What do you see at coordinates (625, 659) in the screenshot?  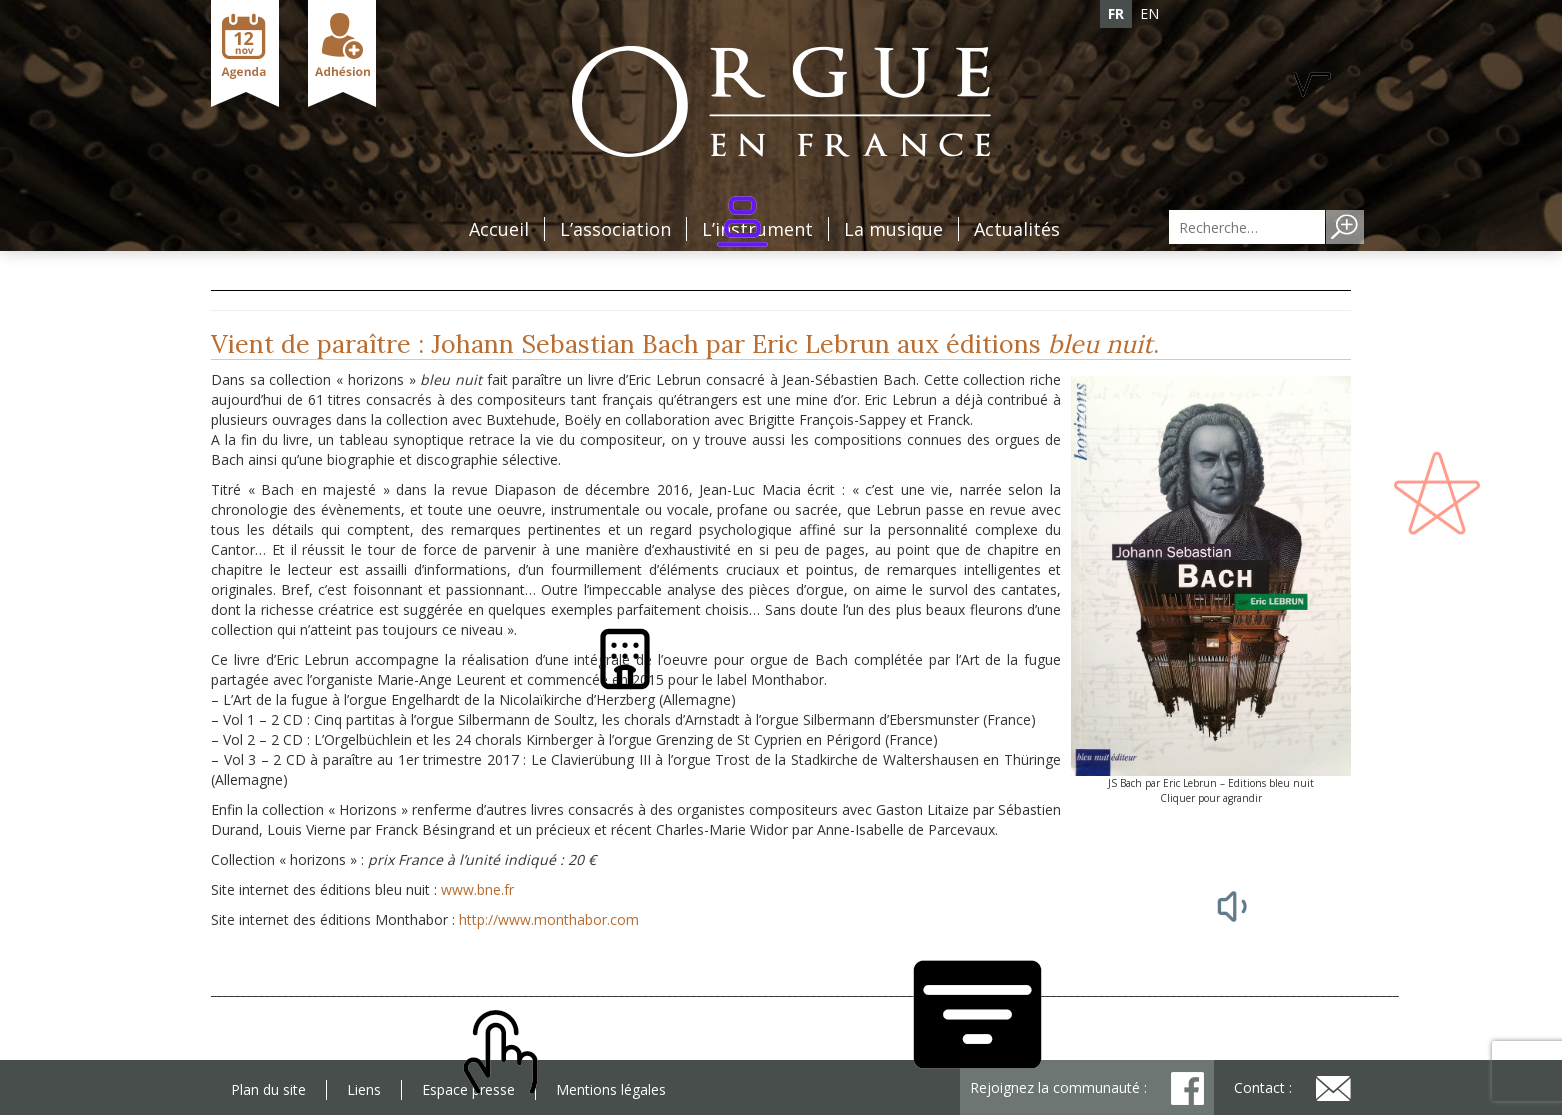 I see `find nearby hotels or accommodations` at bounding box center [625, 659].